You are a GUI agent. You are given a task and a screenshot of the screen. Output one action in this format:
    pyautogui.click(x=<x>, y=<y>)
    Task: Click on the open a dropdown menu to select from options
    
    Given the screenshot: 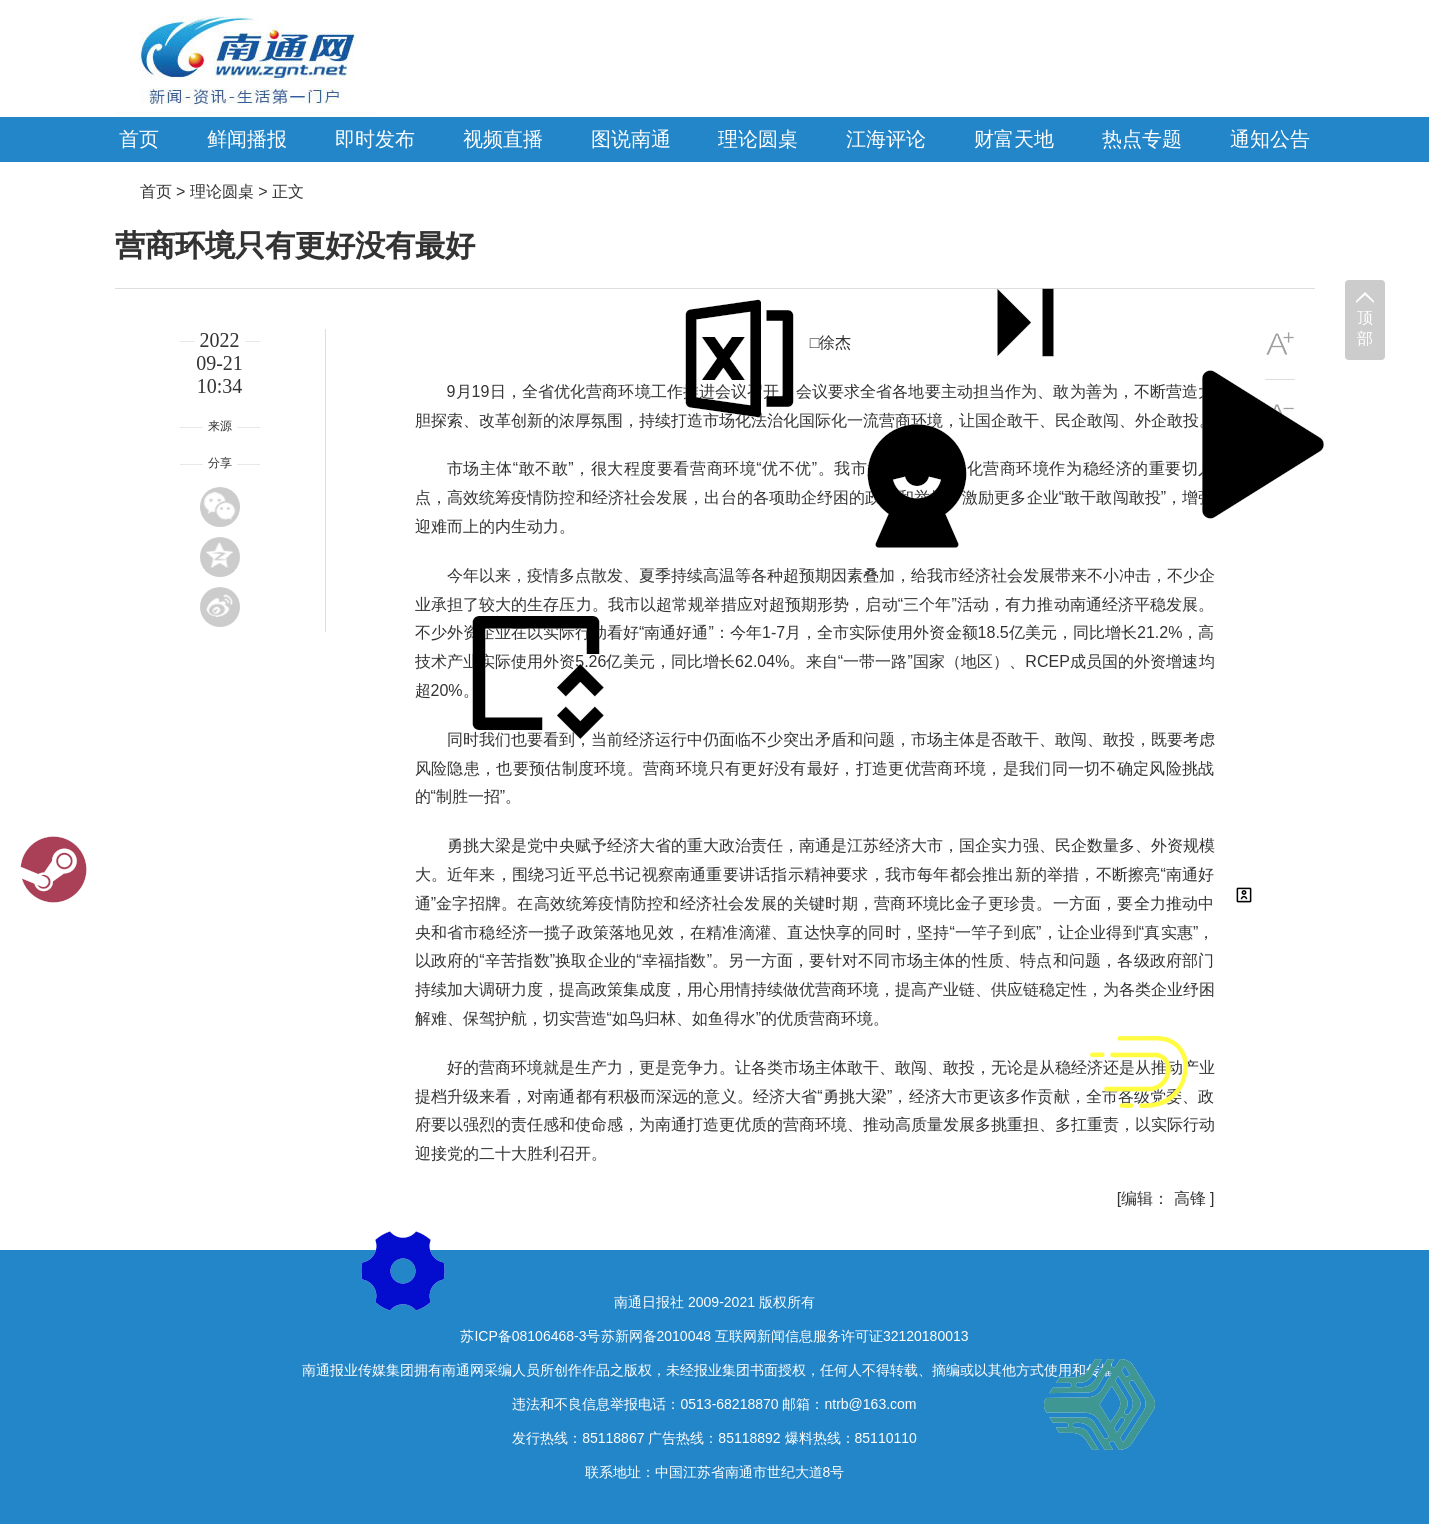 What is the action you would take?
    pyautogui.click(x=536, y=673)
    